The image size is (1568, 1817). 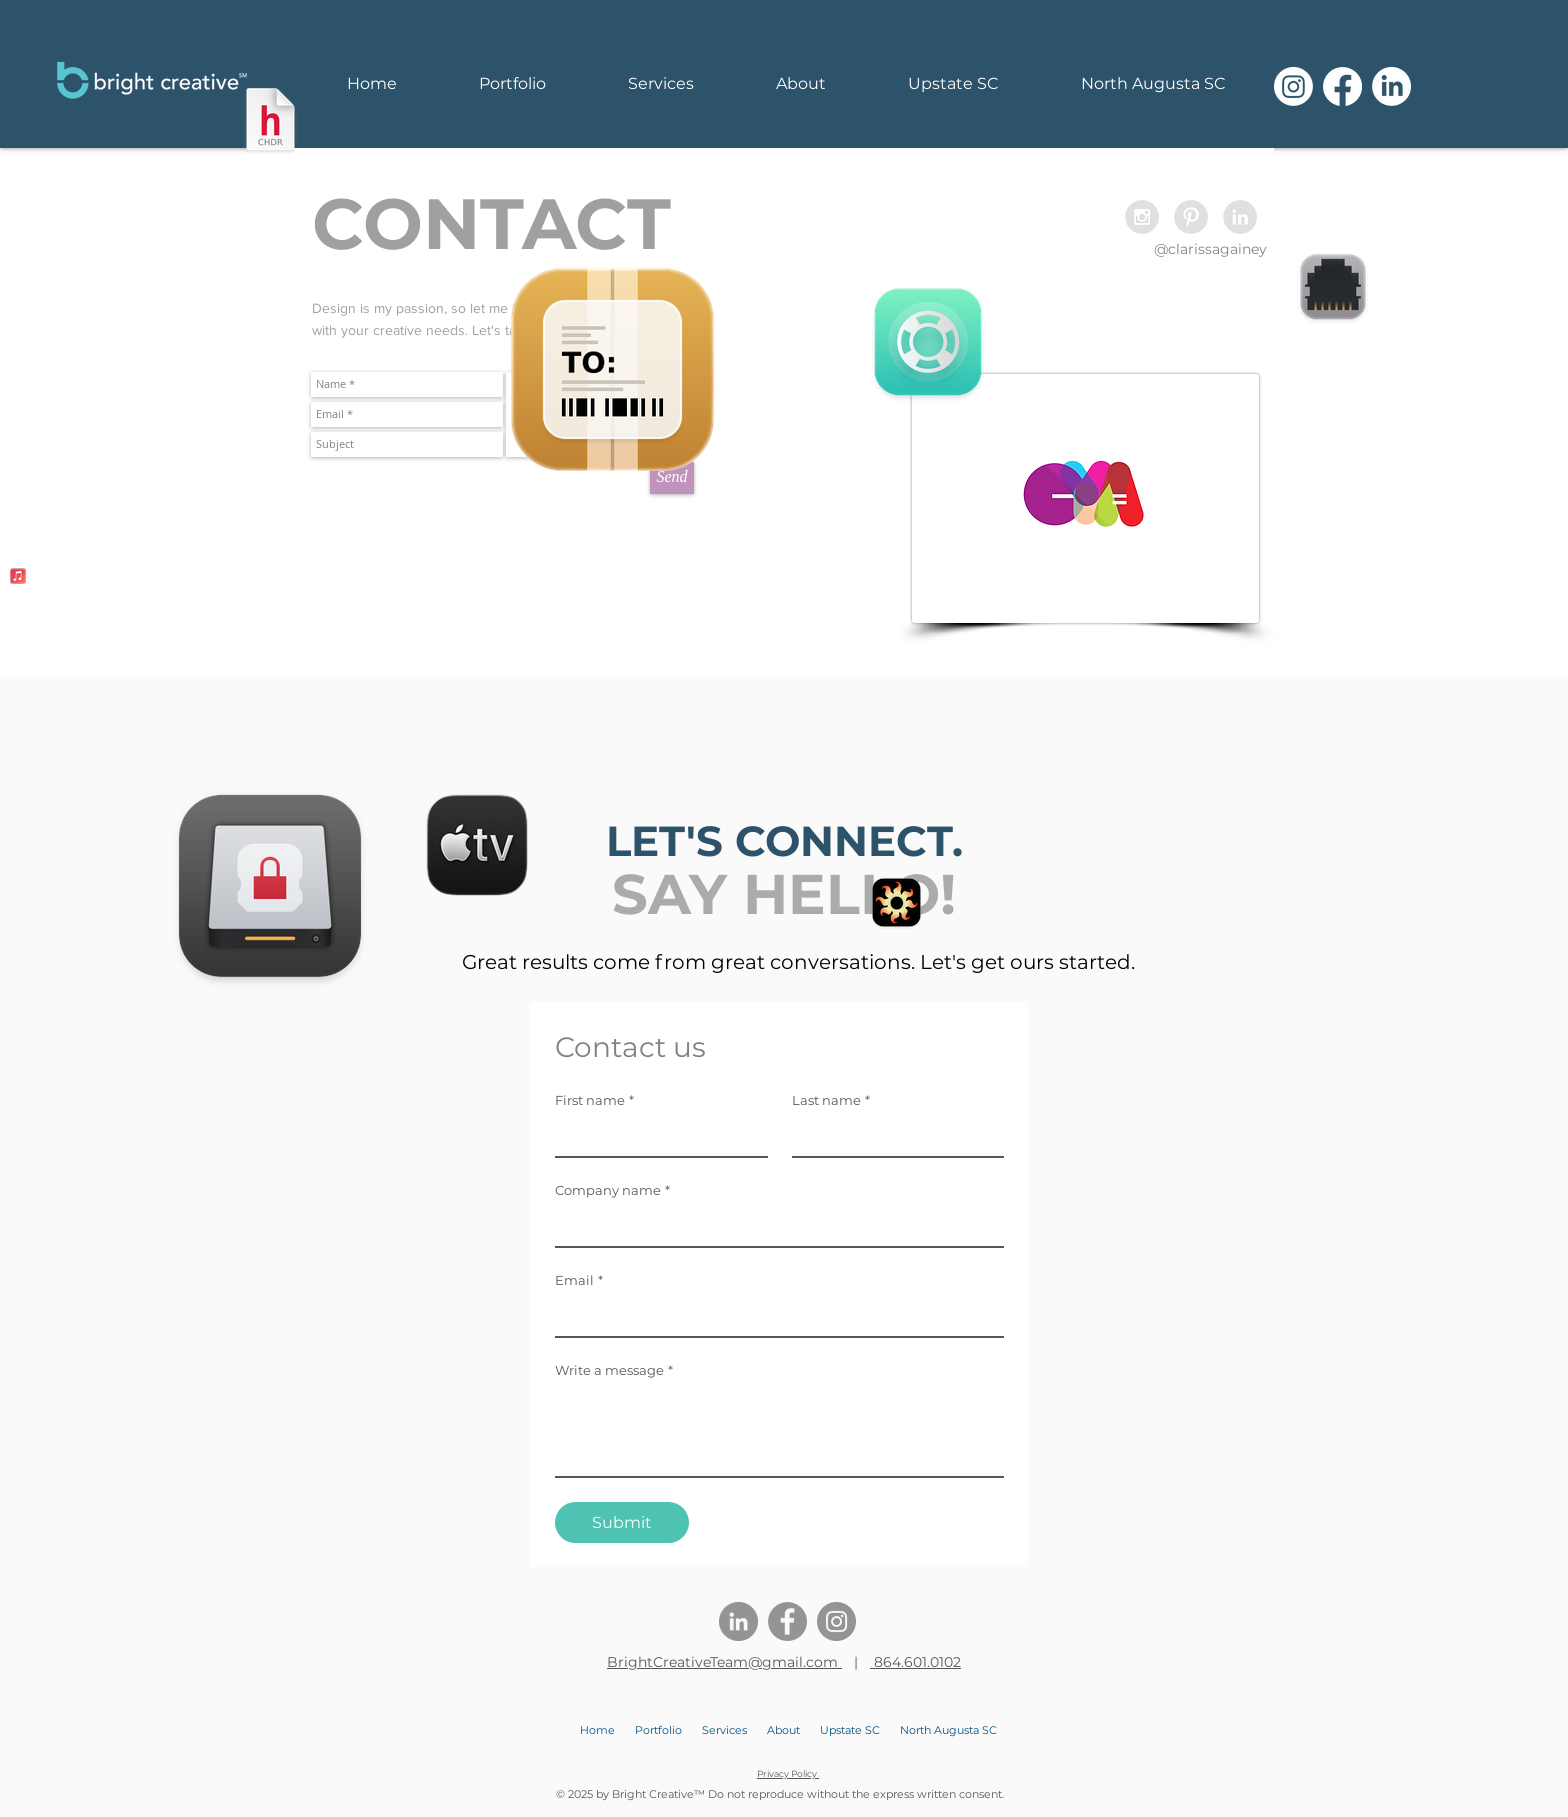 What do you see at coordinates (270, 886) in the screenshot?
I see `access encryption and security settings` at bounding box center [270, 886].